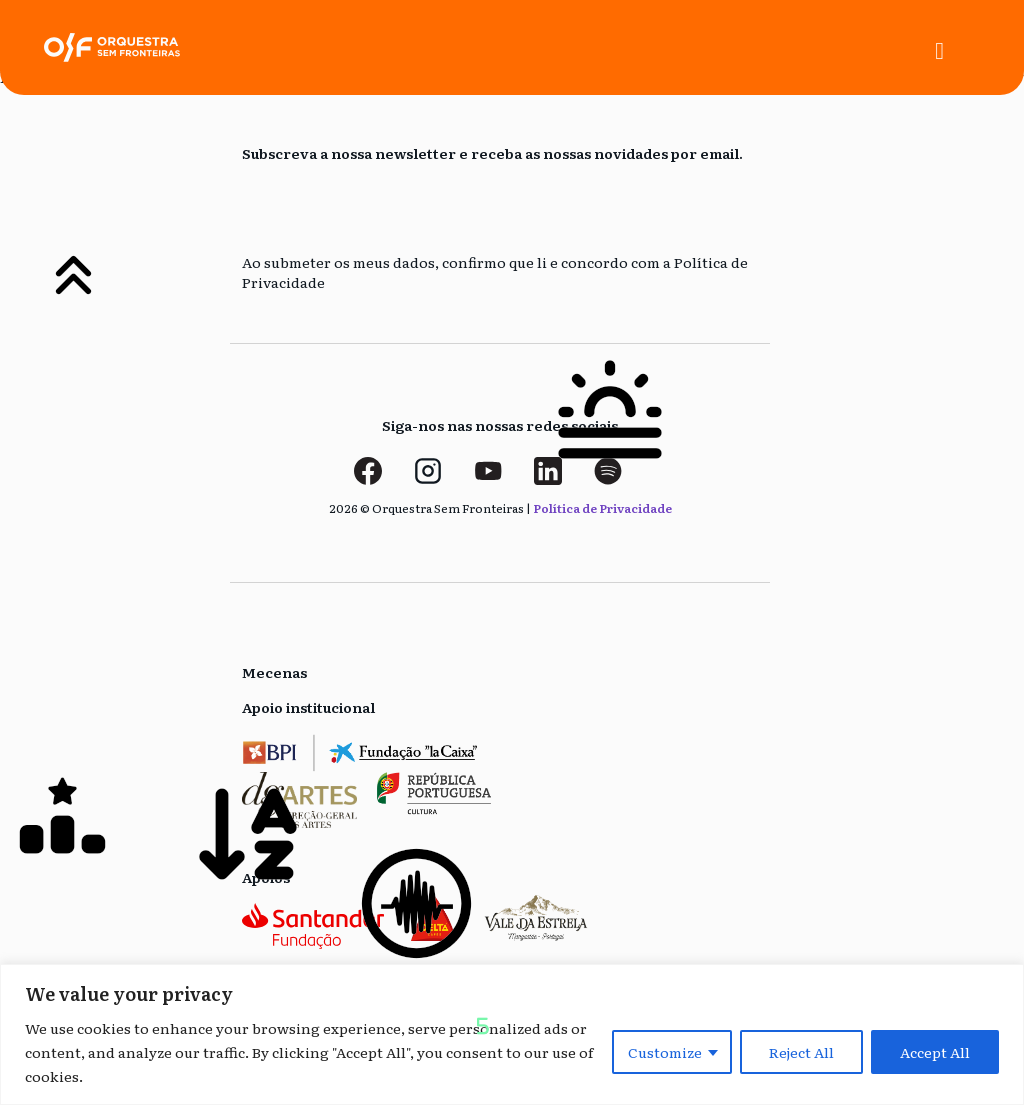  Describe the element at coordinates (73, 276) in the screenshot. I see `scroll to top of page` at that location.